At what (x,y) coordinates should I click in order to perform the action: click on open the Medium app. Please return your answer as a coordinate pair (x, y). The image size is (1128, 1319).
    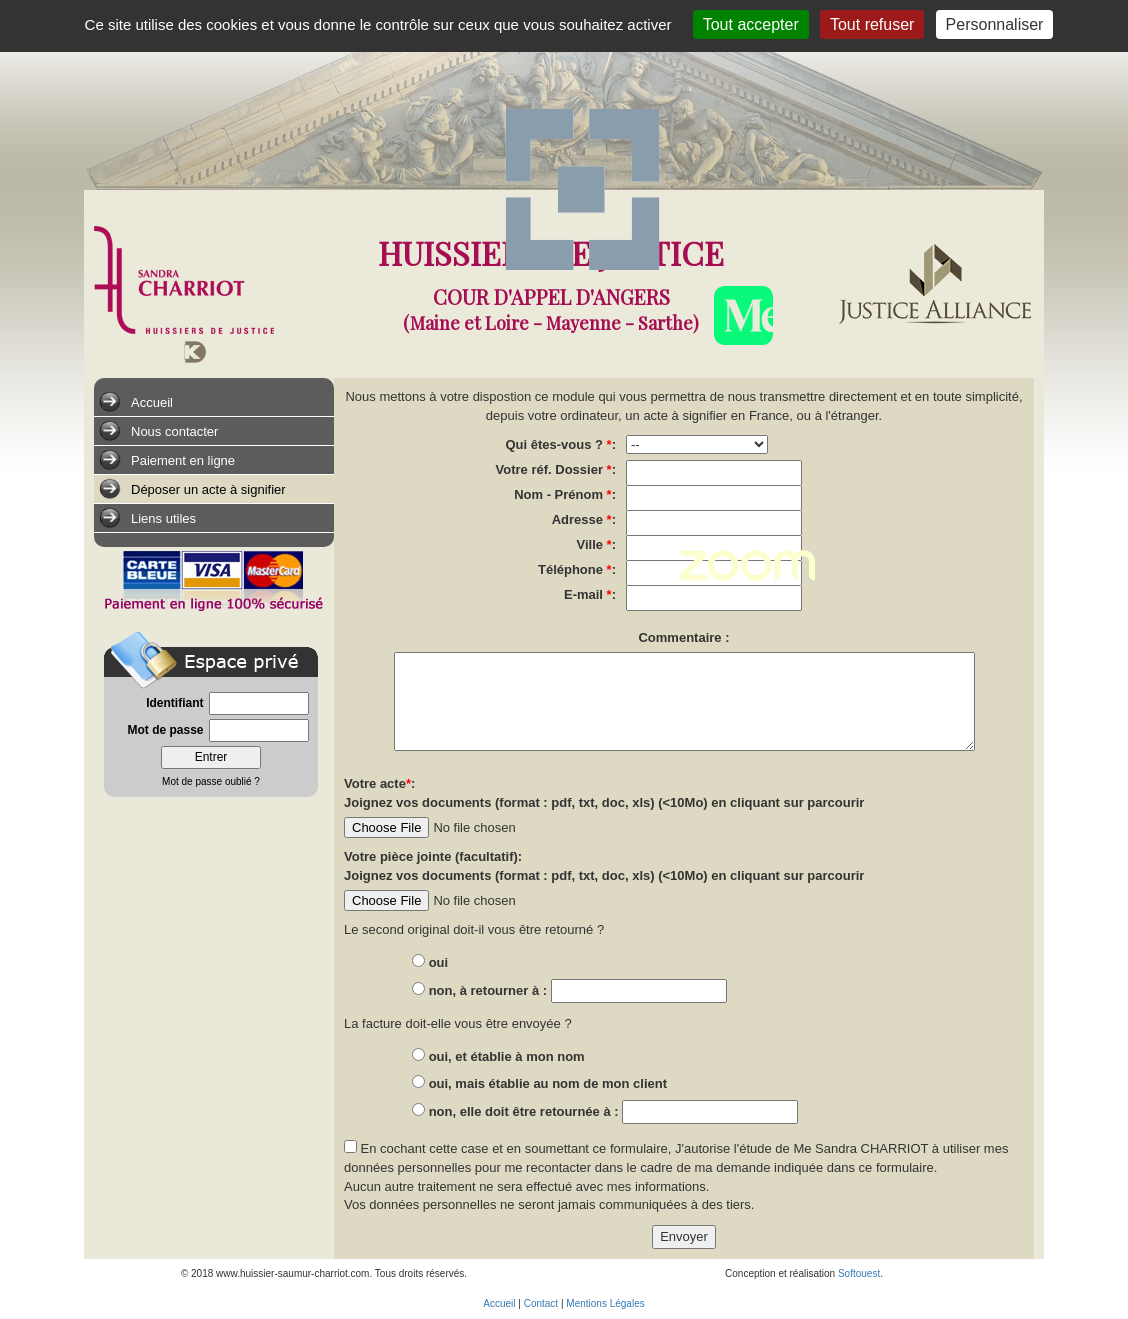
    Looking at the image, I should click on (743, 315).